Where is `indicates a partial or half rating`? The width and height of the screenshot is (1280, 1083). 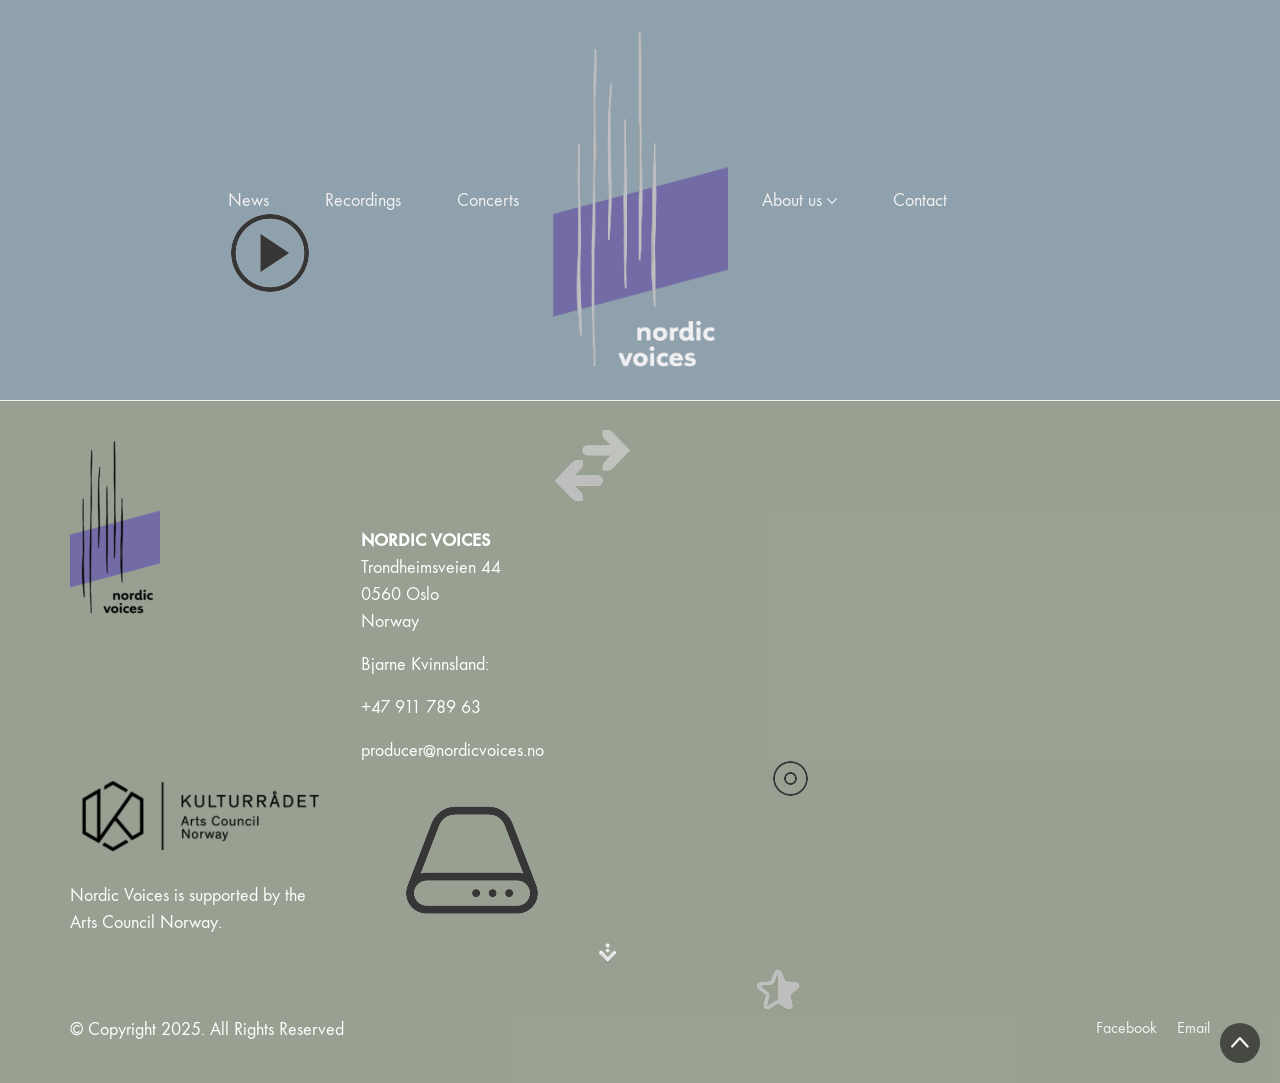
indicates a partial or half rating is located at coordinates (778, 991).